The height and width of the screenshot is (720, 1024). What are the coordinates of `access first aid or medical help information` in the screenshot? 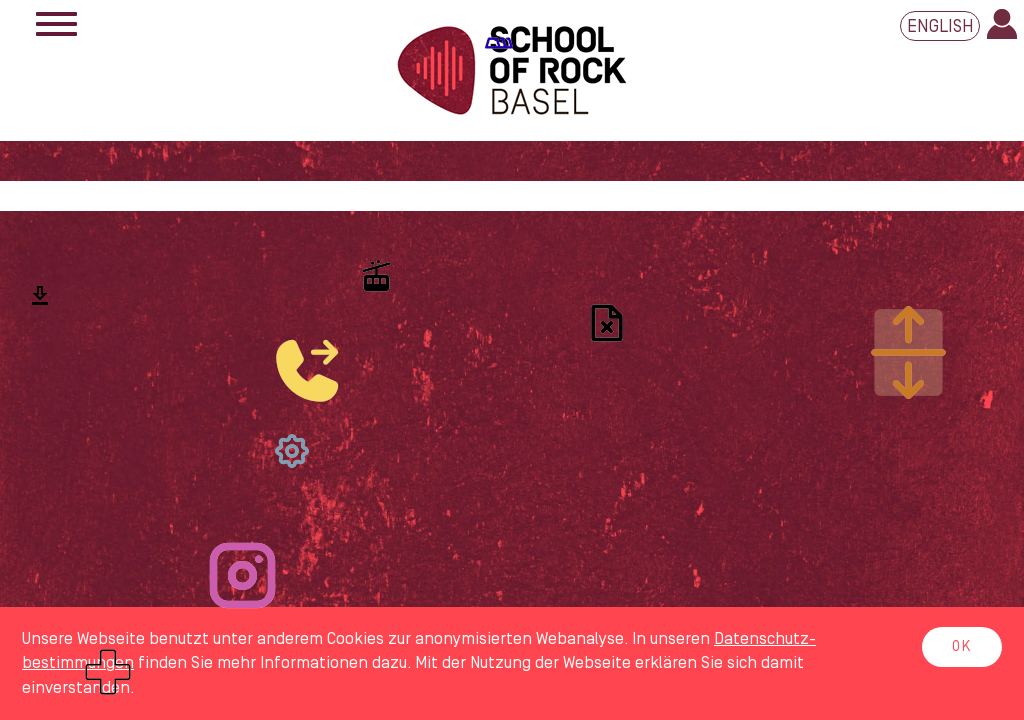 It's located at (108, 672).